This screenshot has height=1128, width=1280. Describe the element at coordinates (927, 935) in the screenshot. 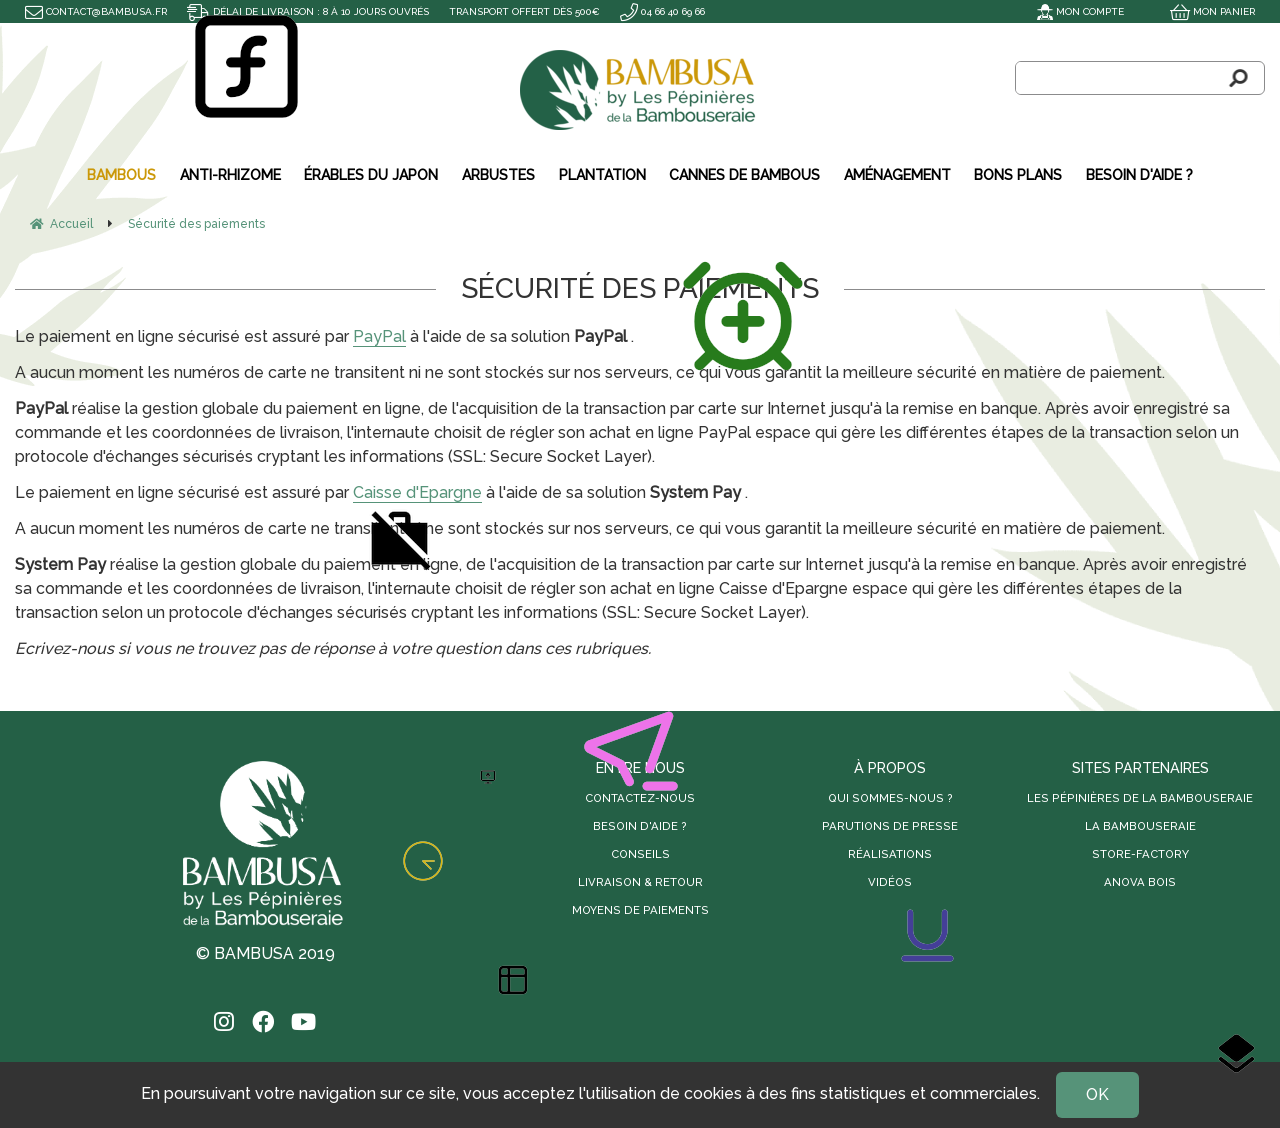

I see `apply underline formatting to selected text` at that location.